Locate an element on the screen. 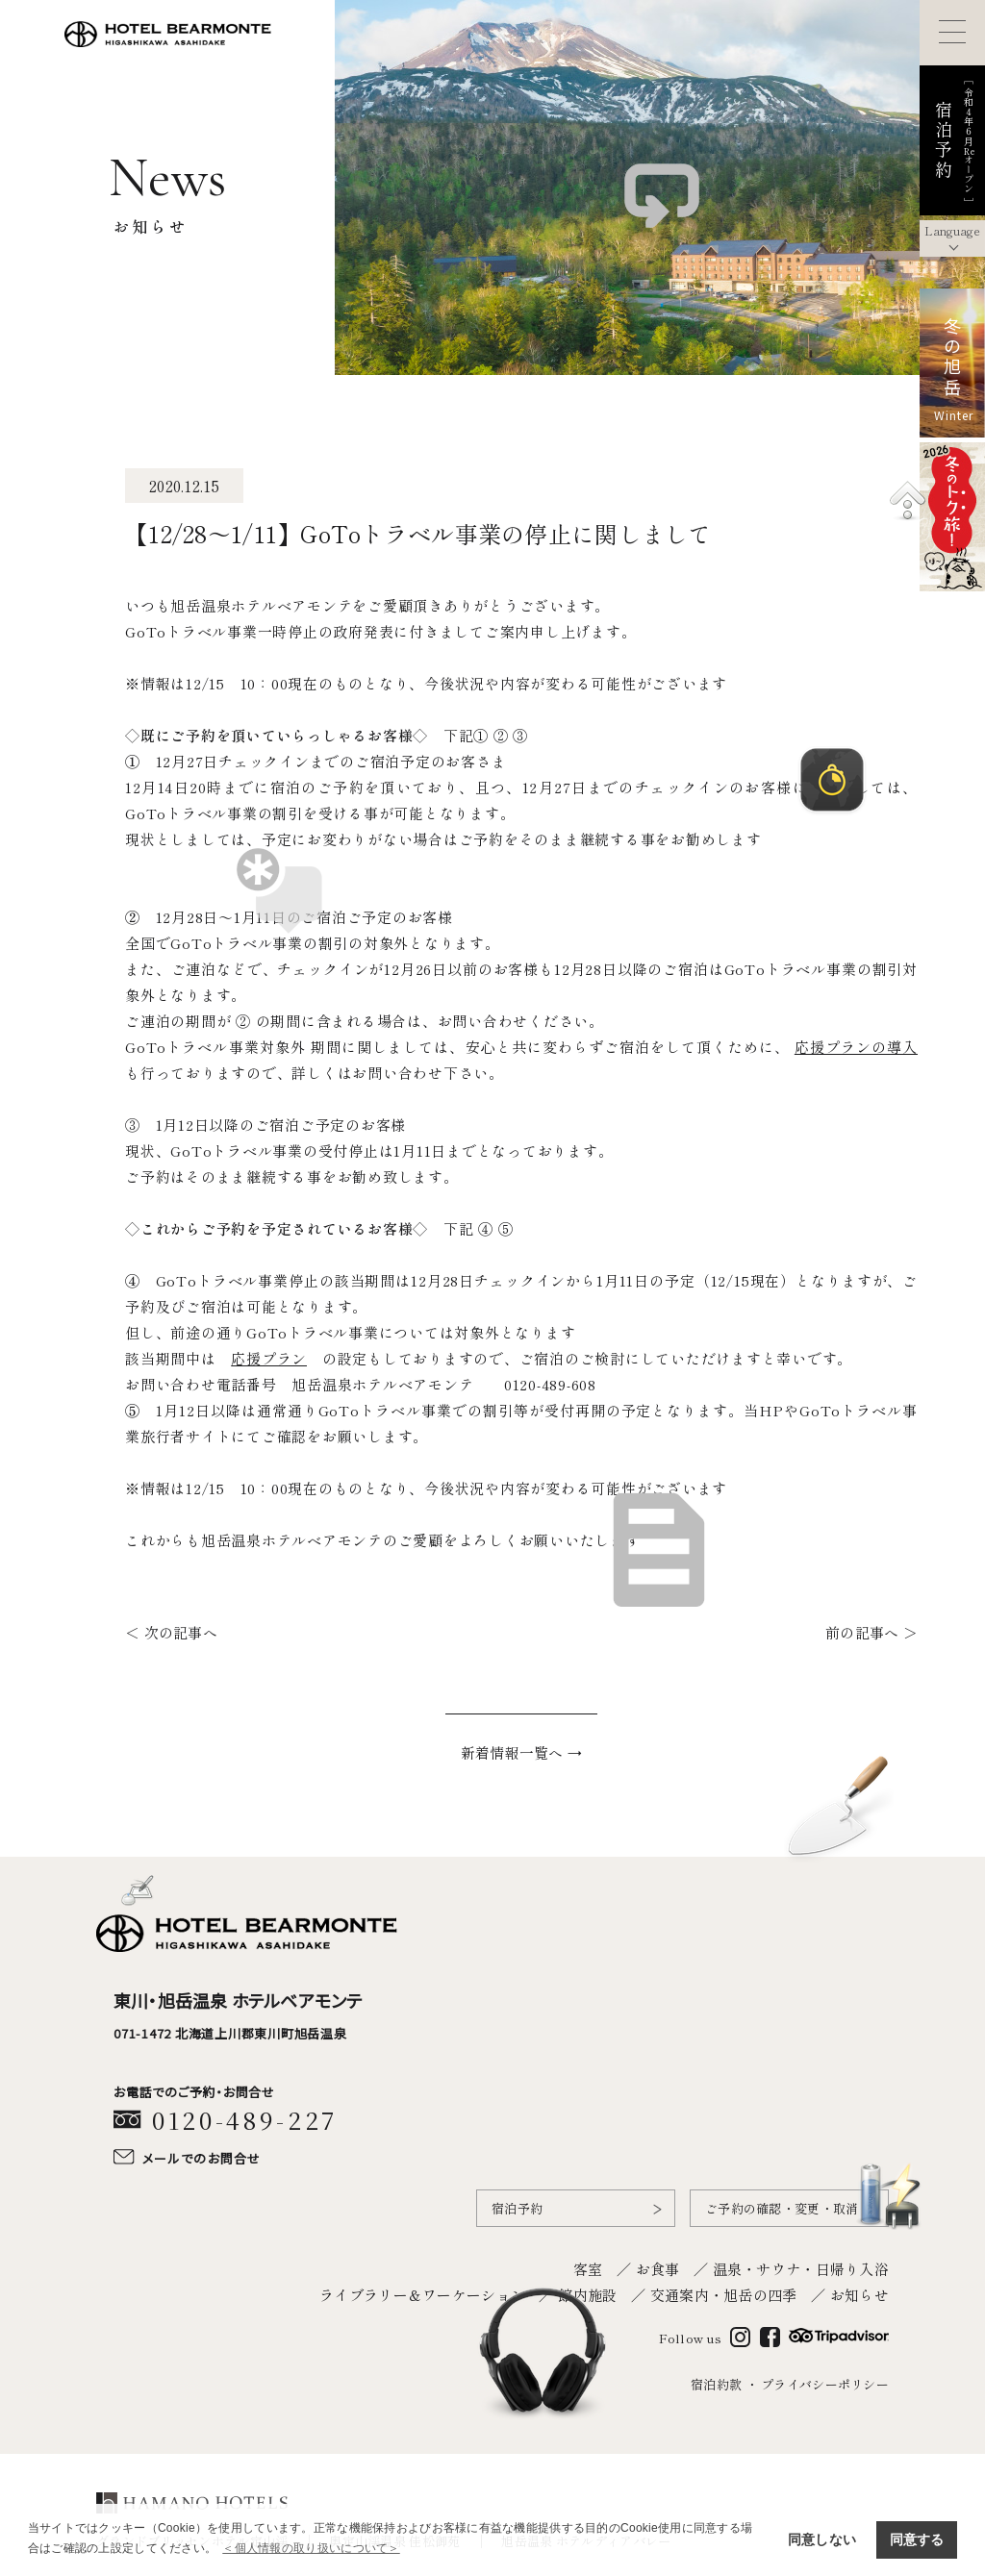 The image size is (985, 2576). configure notification settings is located at coordinates (279, 890).